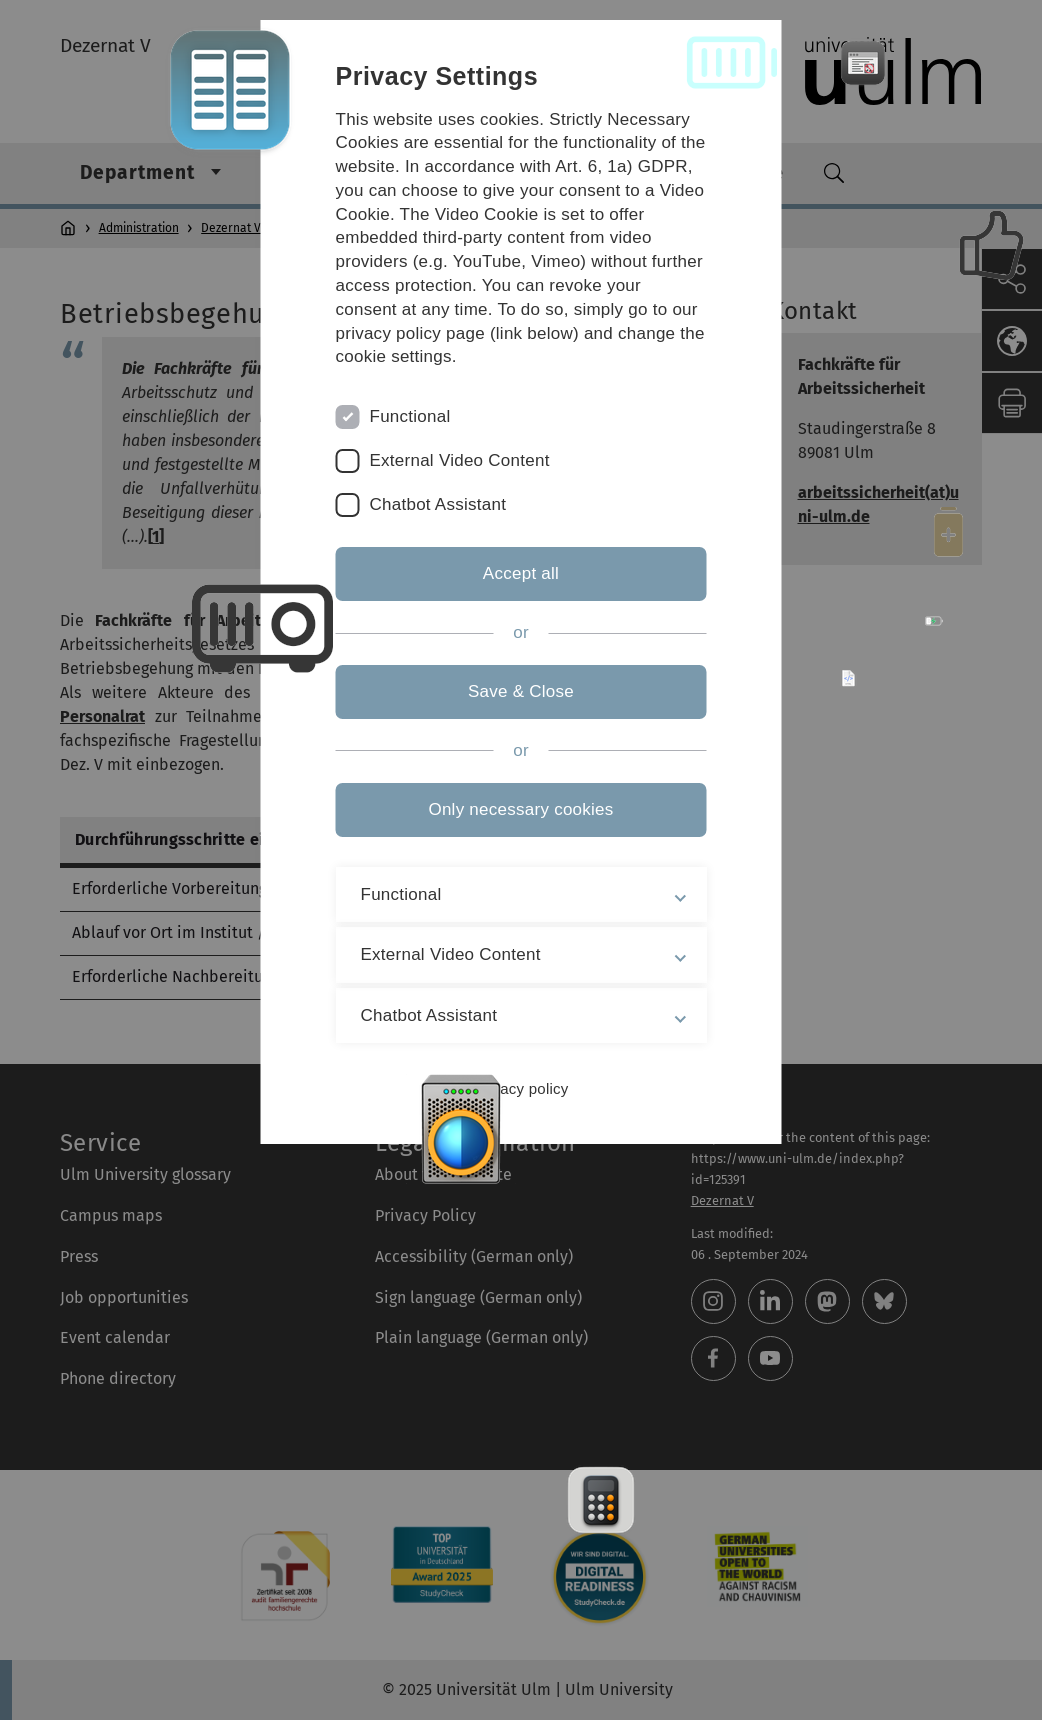  Describe the element at coordinates (461, 1129) in the screenshot. I see `access RAID 1 storage configuration` at that location.